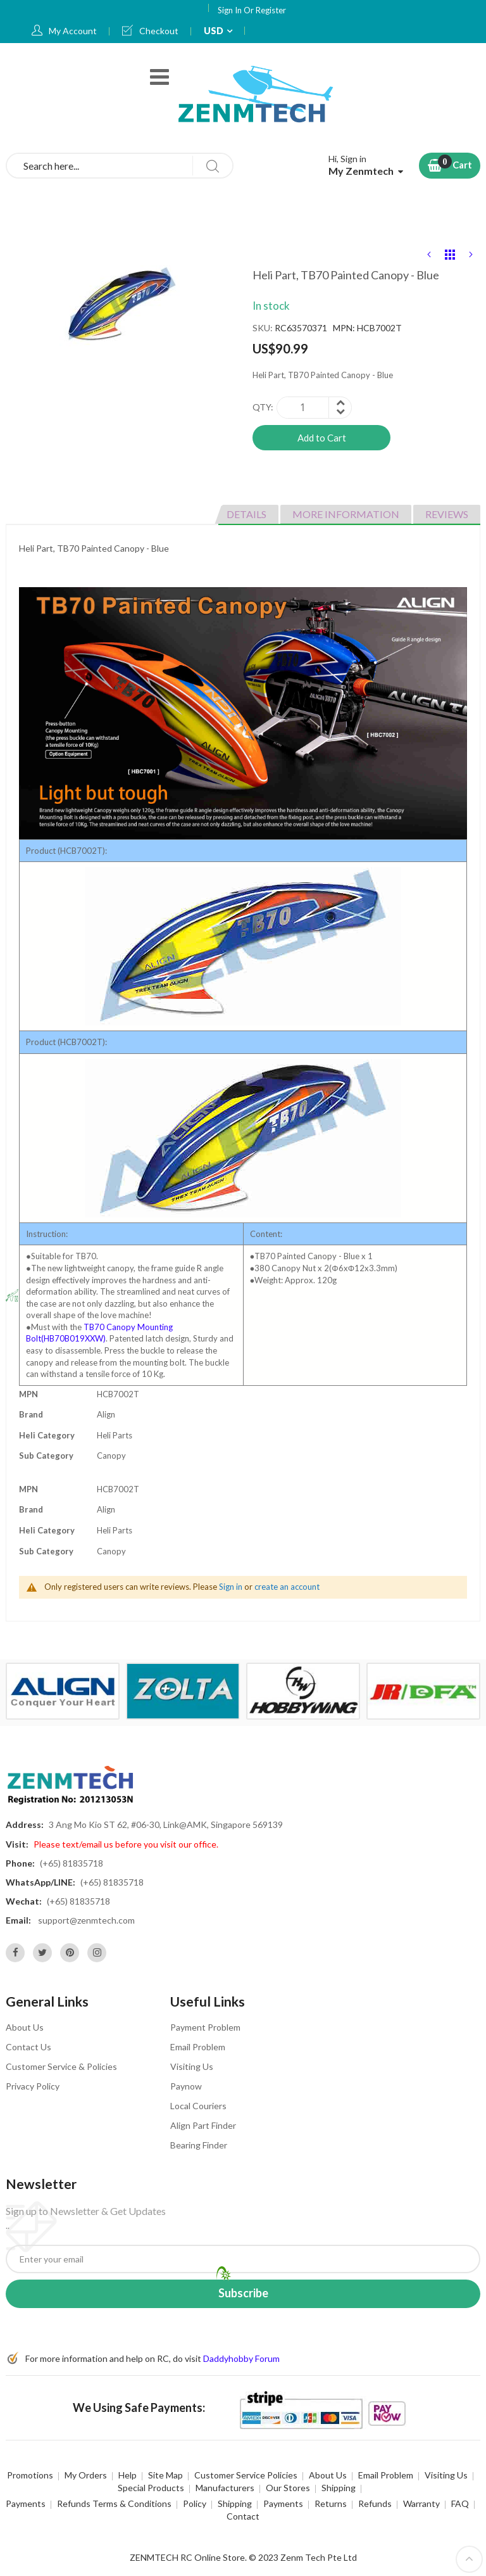 This screenshot has height=2576, width=486. I want to click on select flamethrower weapon, so click(12, 1295).